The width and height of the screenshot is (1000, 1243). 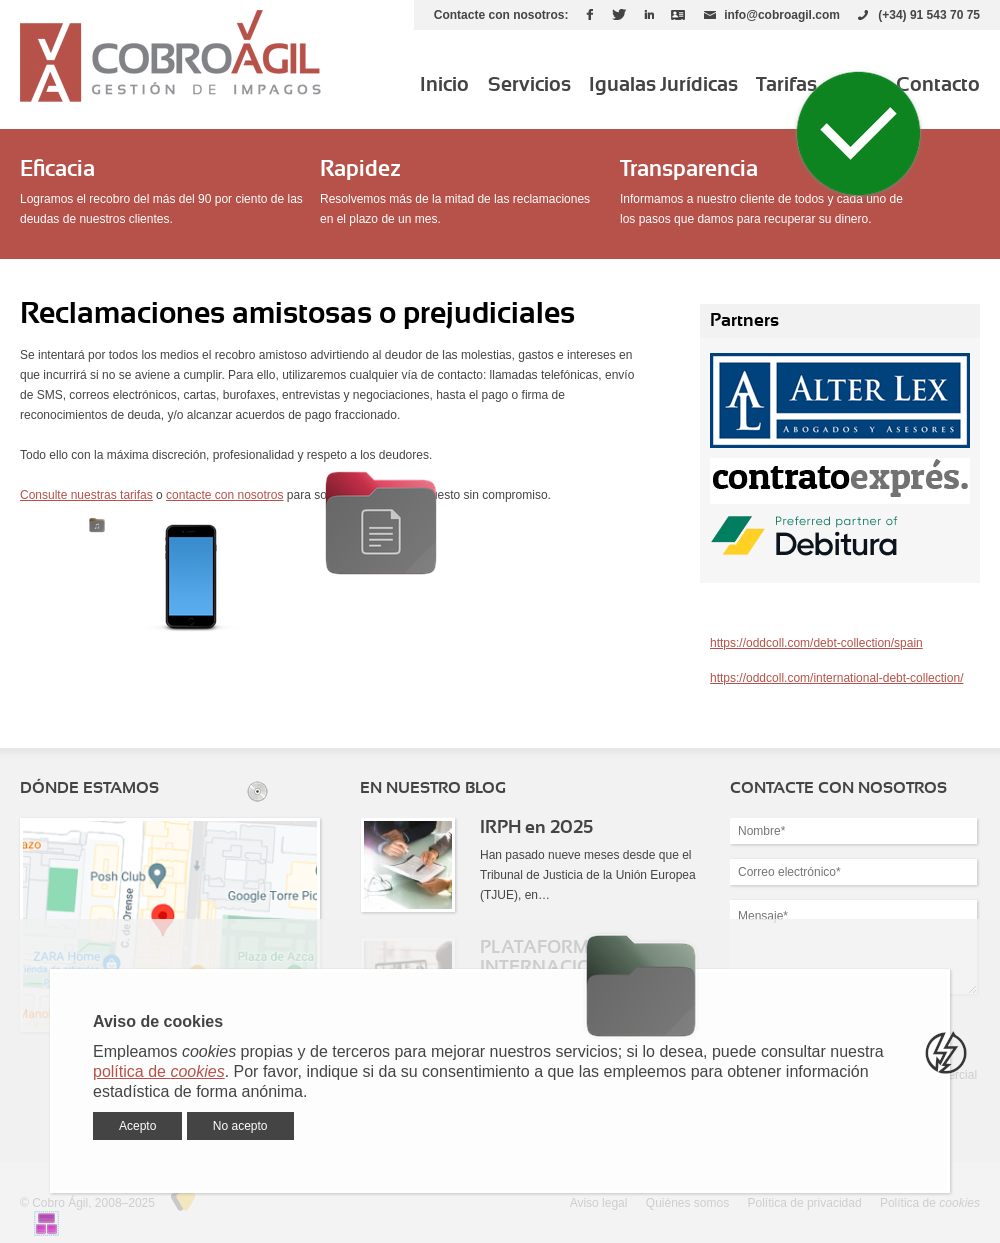 I want to click on indicates file has been successfully synced, so click(x=858, y=133).